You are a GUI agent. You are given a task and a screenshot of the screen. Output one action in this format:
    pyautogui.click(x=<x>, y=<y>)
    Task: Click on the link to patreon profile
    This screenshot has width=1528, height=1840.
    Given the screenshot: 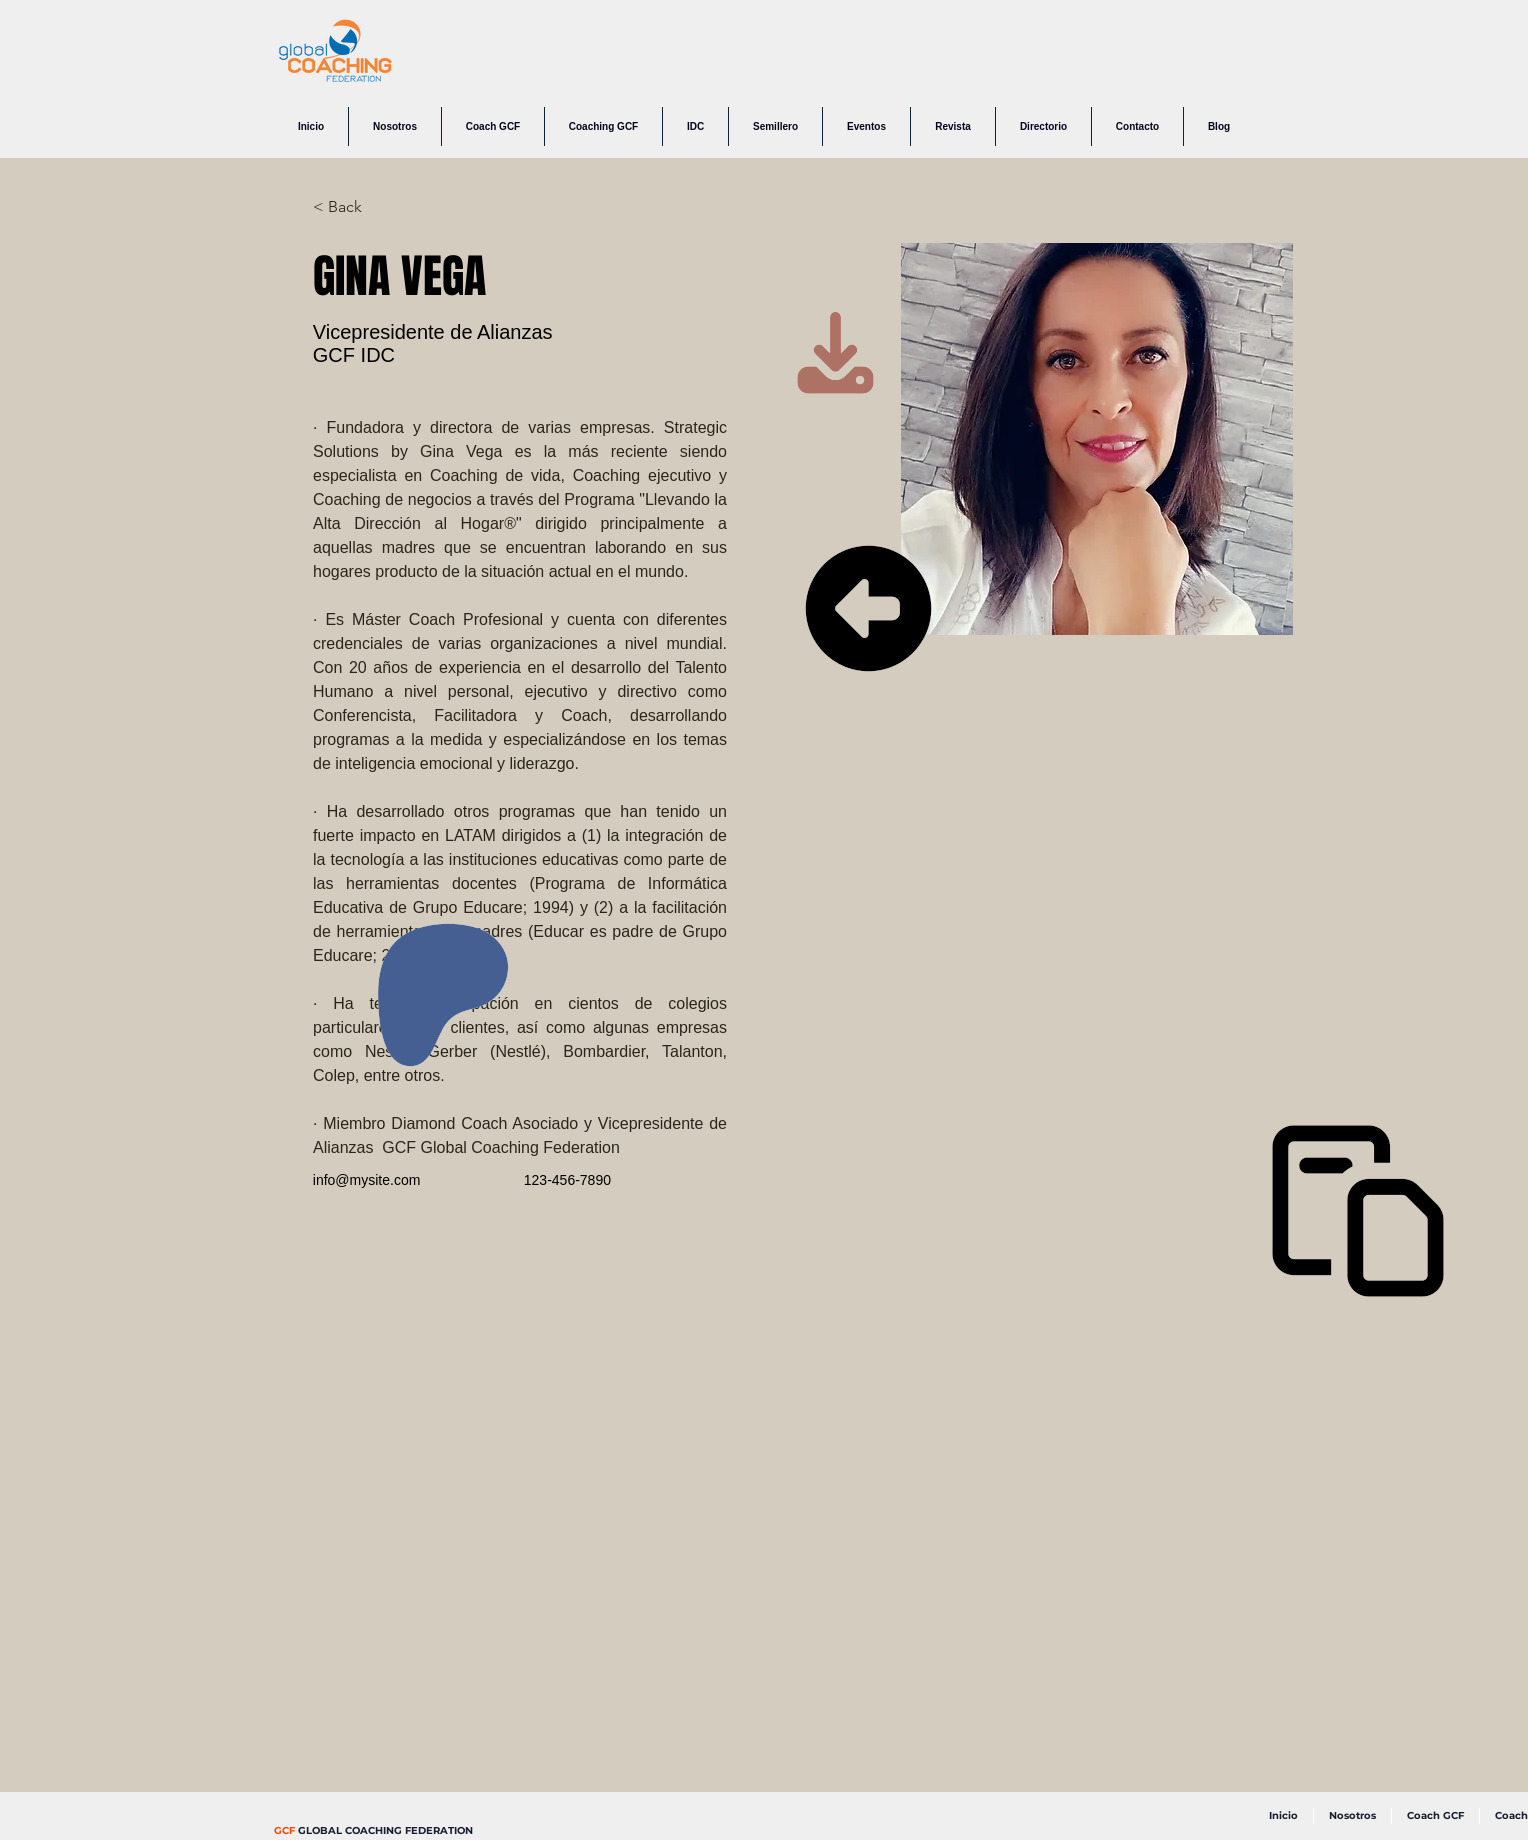 What is the action you would take?
    pyautogui.click(x=443, y=995)
    